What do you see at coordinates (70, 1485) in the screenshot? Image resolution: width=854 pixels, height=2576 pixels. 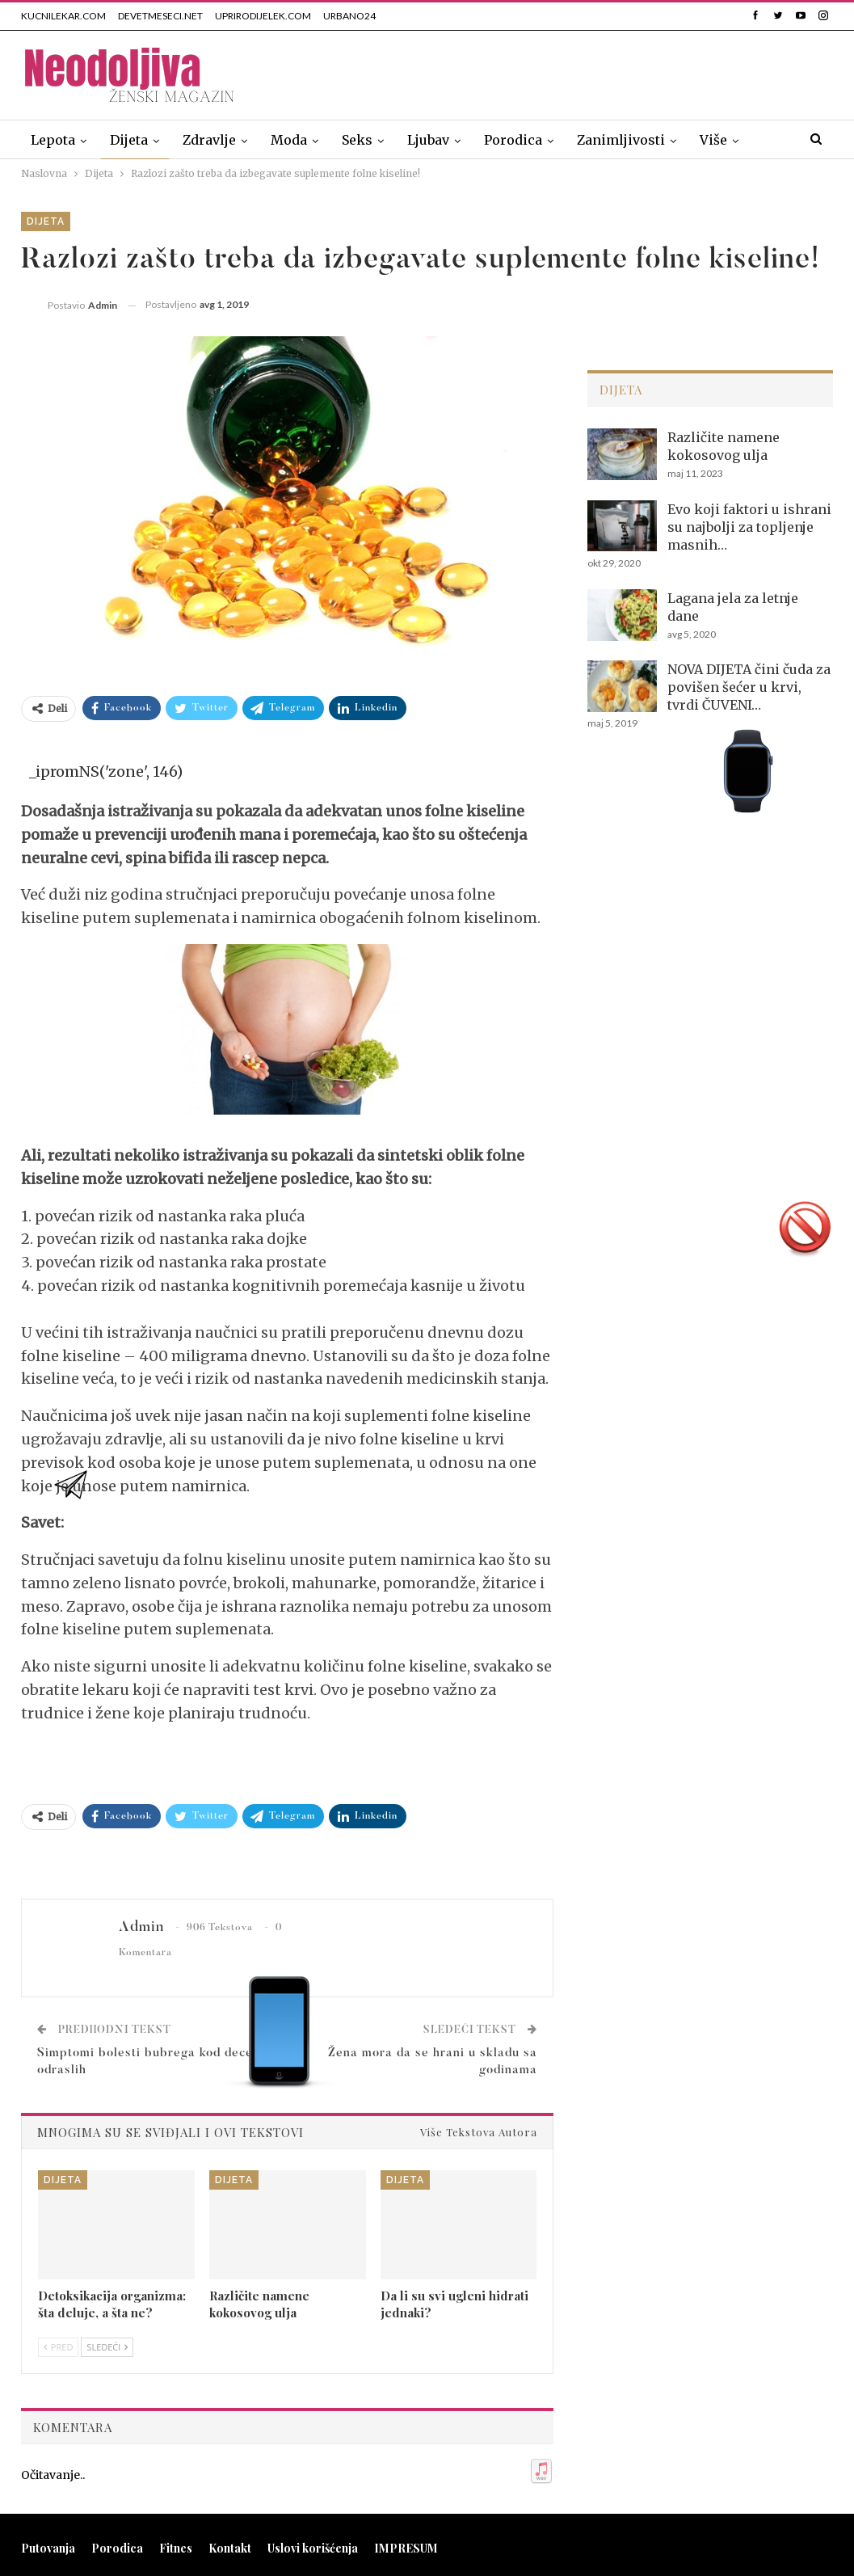 I see `view sent messages folder` at bounding box center [70, 1485].